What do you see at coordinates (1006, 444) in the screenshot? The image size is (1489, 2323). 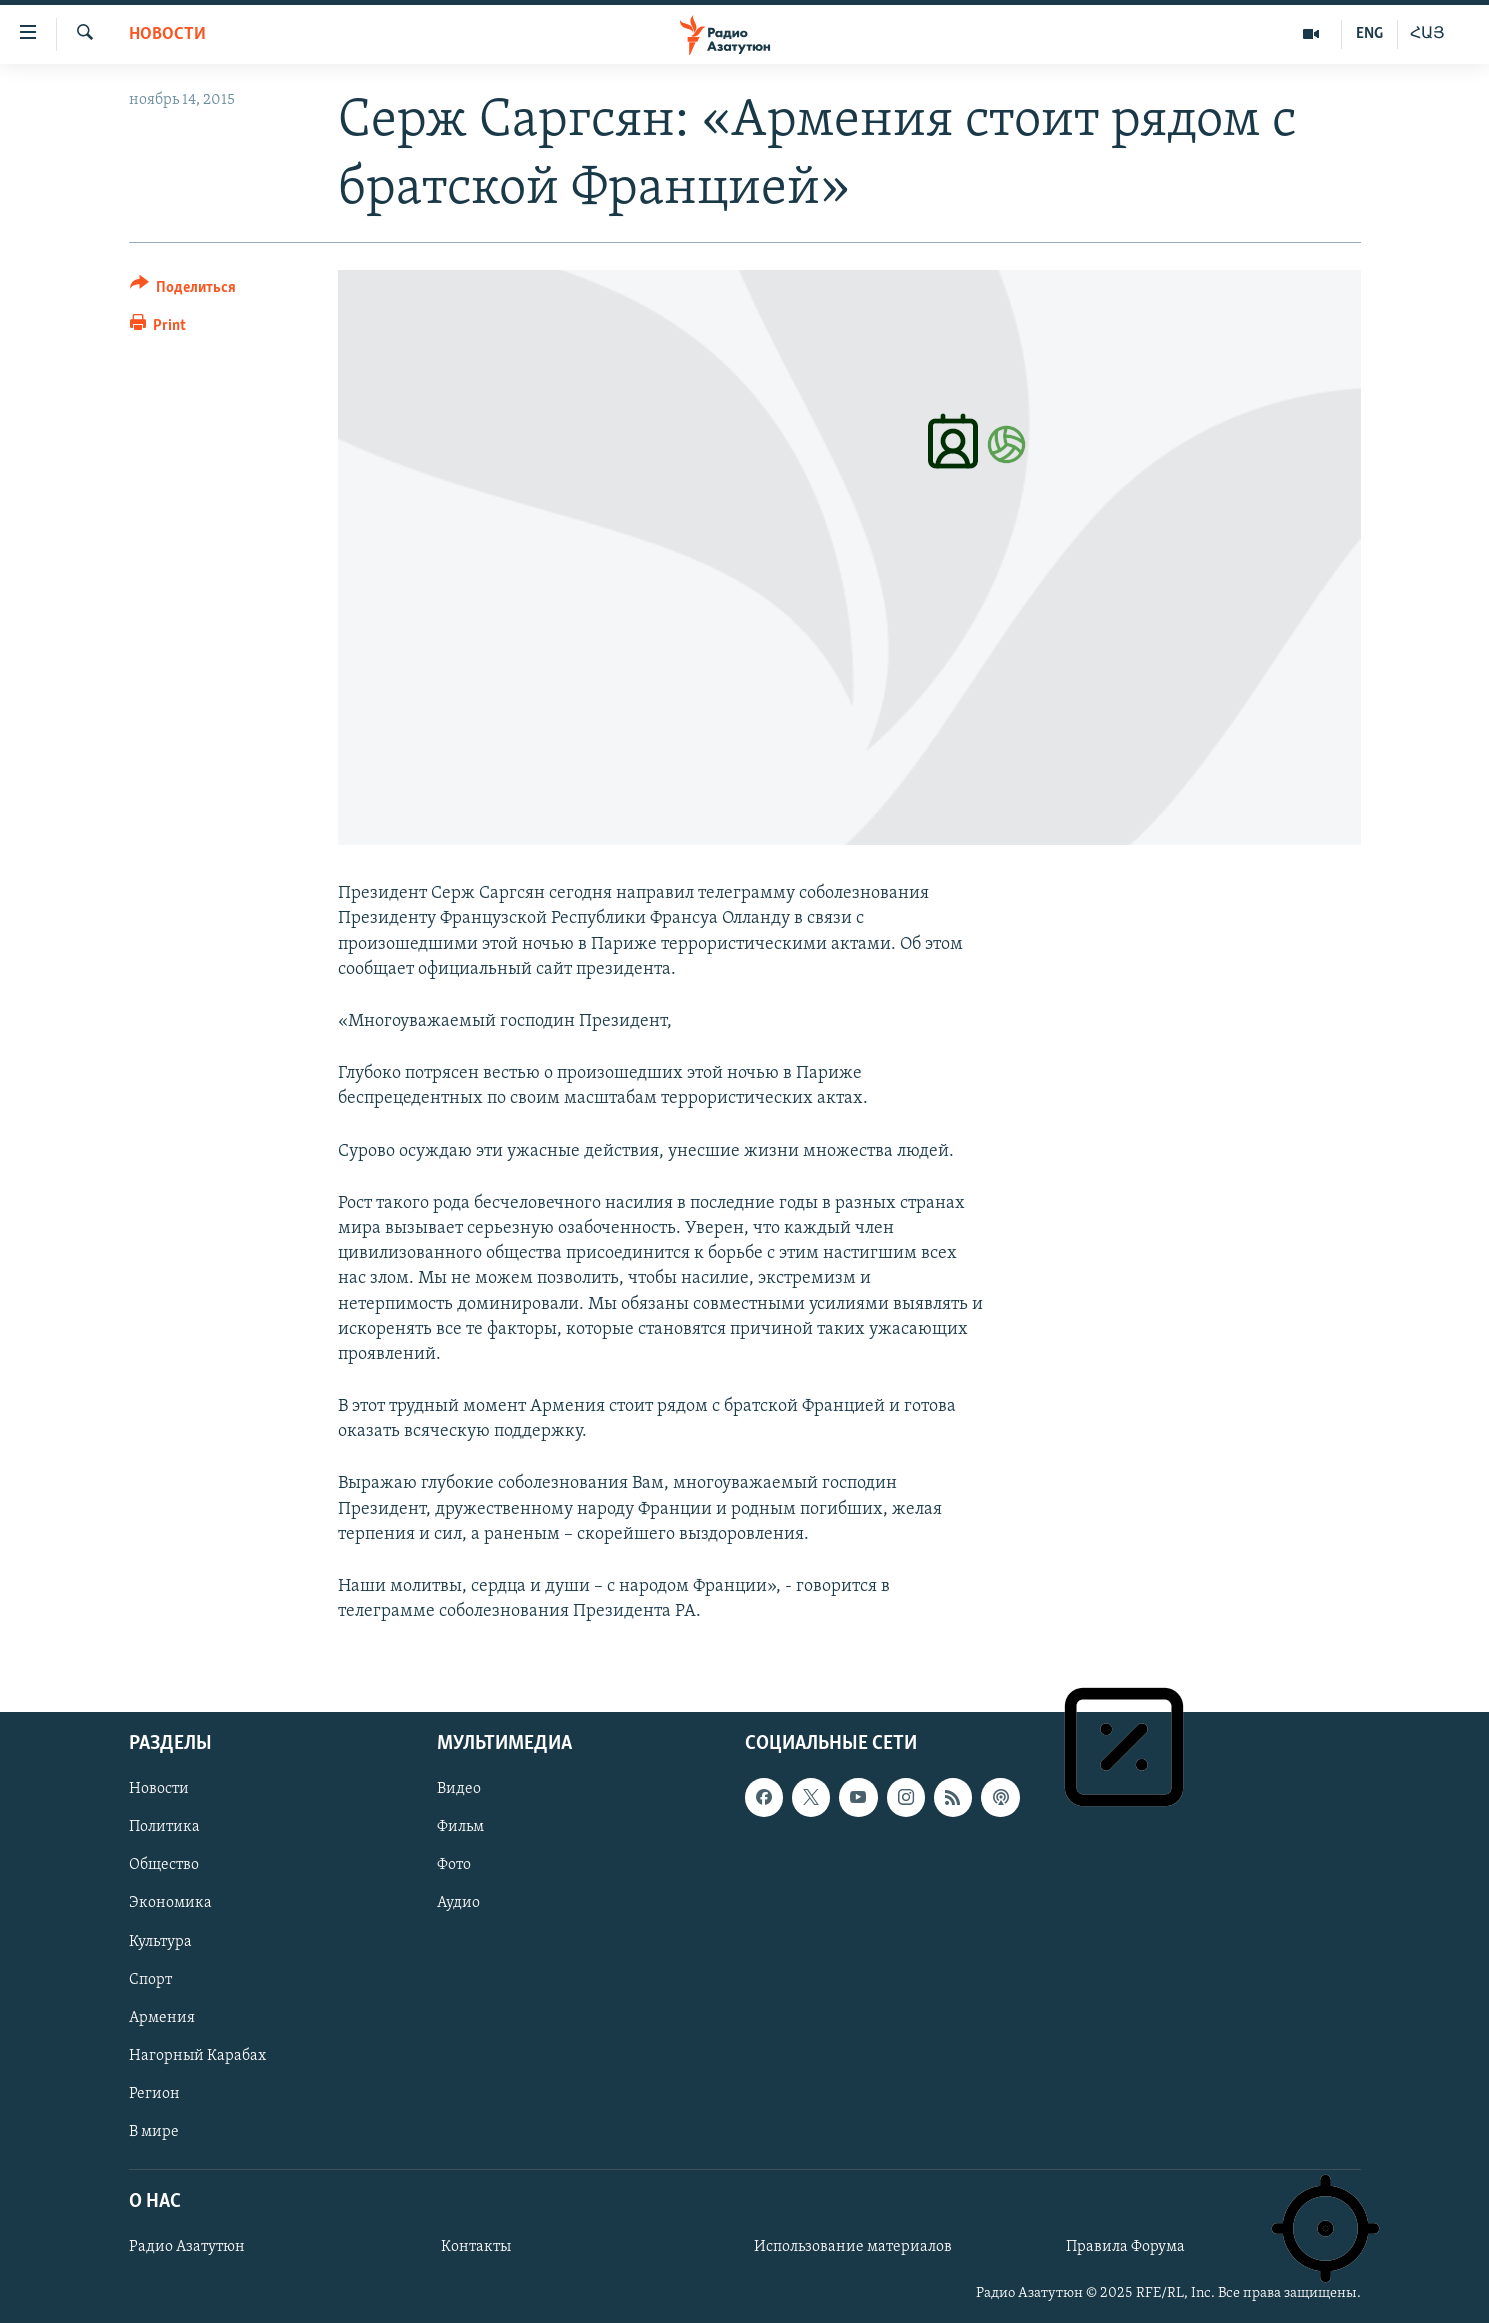 I see `view volleyball or beach sports activities` at bounding box center [1006, 444].